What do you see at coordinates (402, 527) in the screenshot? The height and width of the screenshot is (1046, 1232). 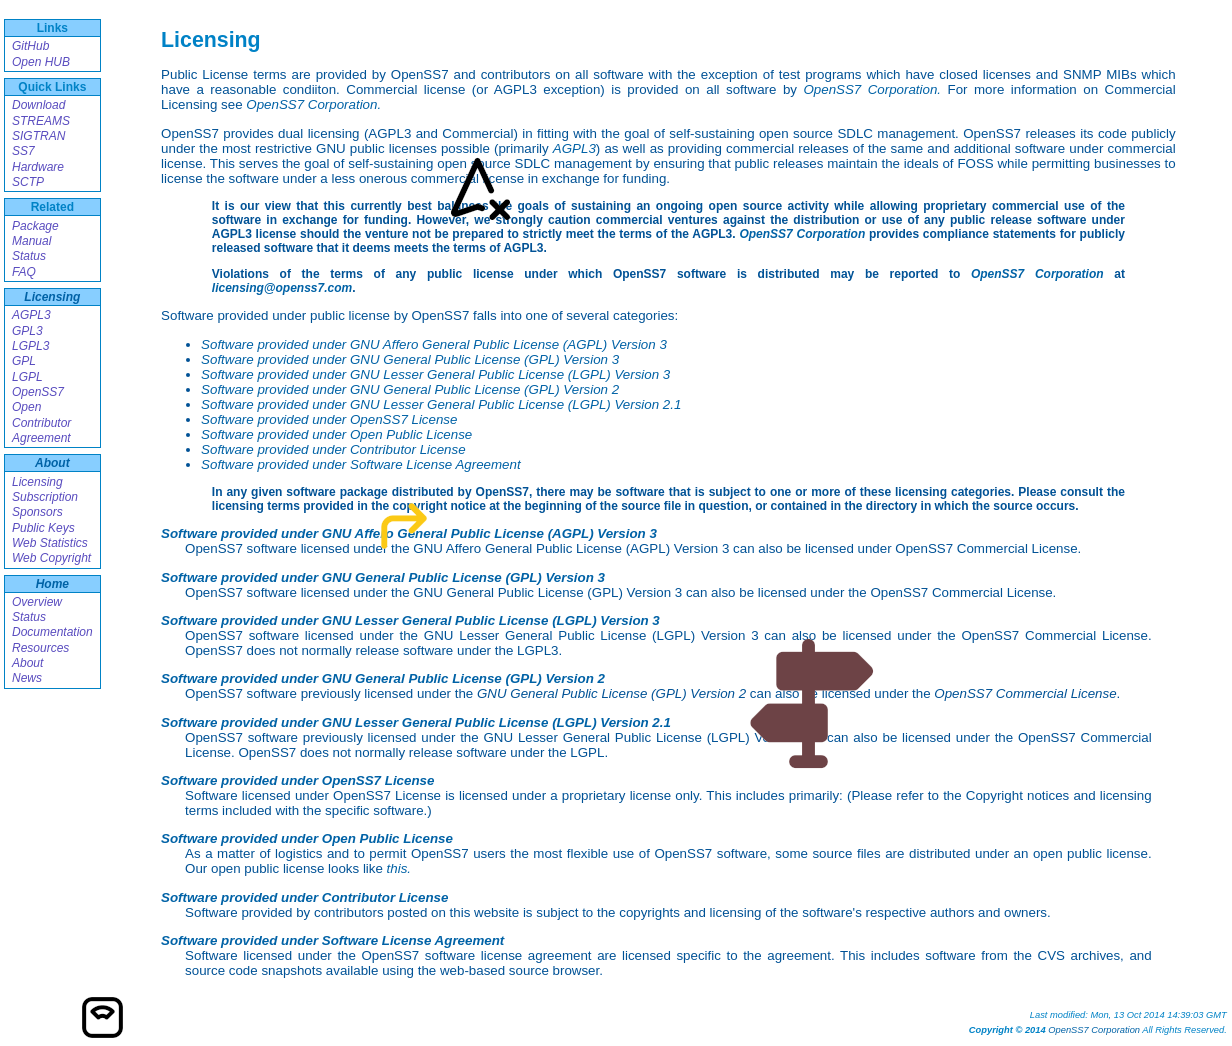 I see `forward or share content` at bounding box center [402, 527].